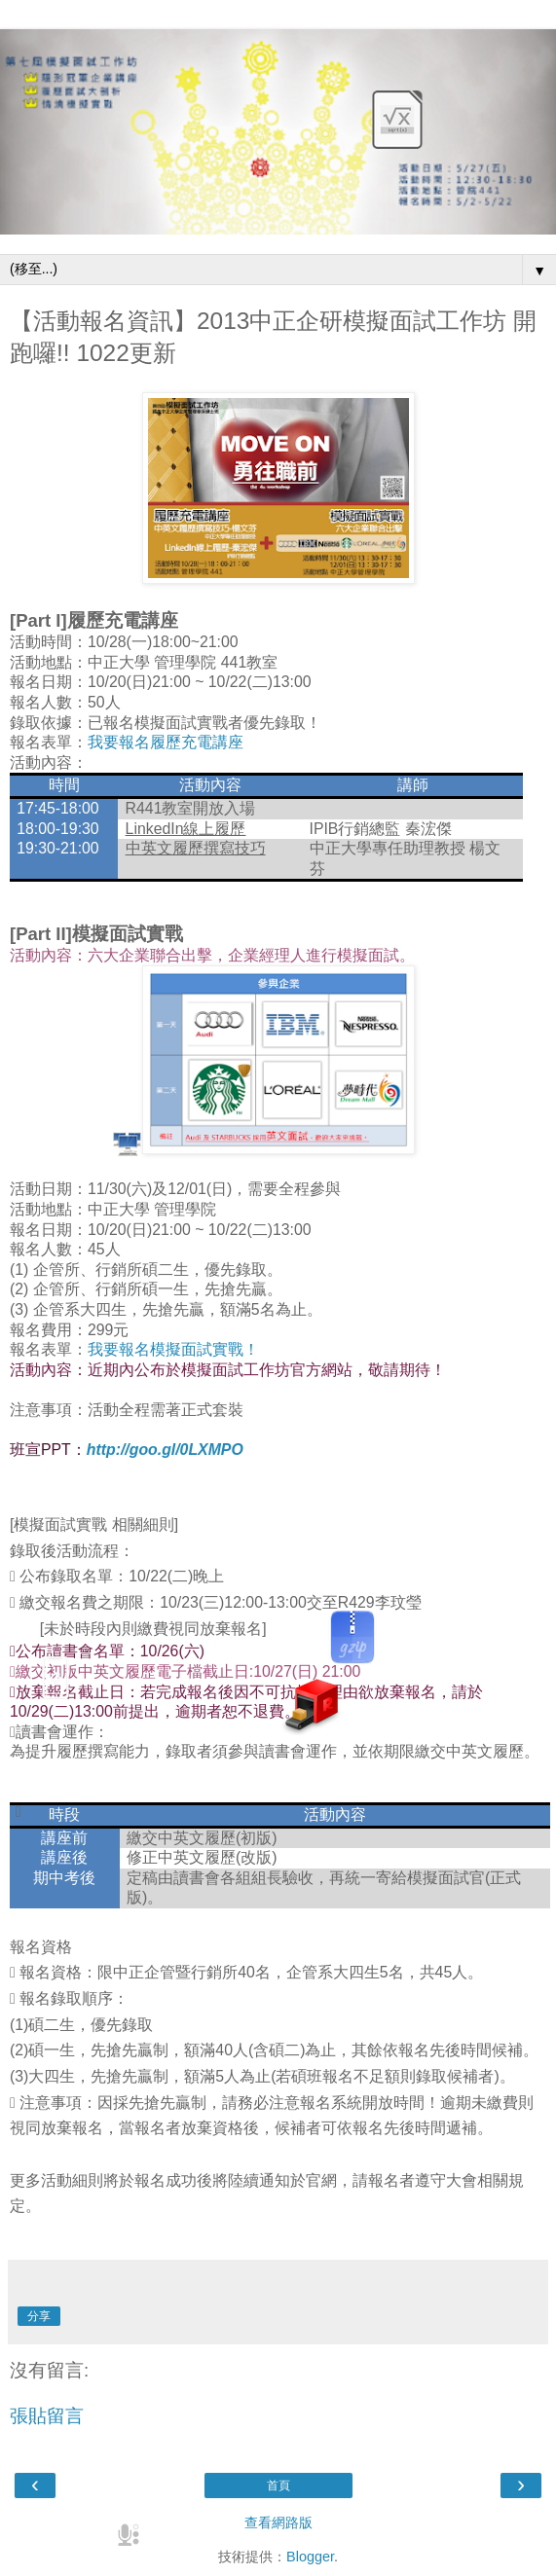 Image resolution: width=556 pixels, height=2576 pixels. Describe the element at coordinates (352, 1637) in the screenshot. I see `a gzip compressed archive file` at that location.